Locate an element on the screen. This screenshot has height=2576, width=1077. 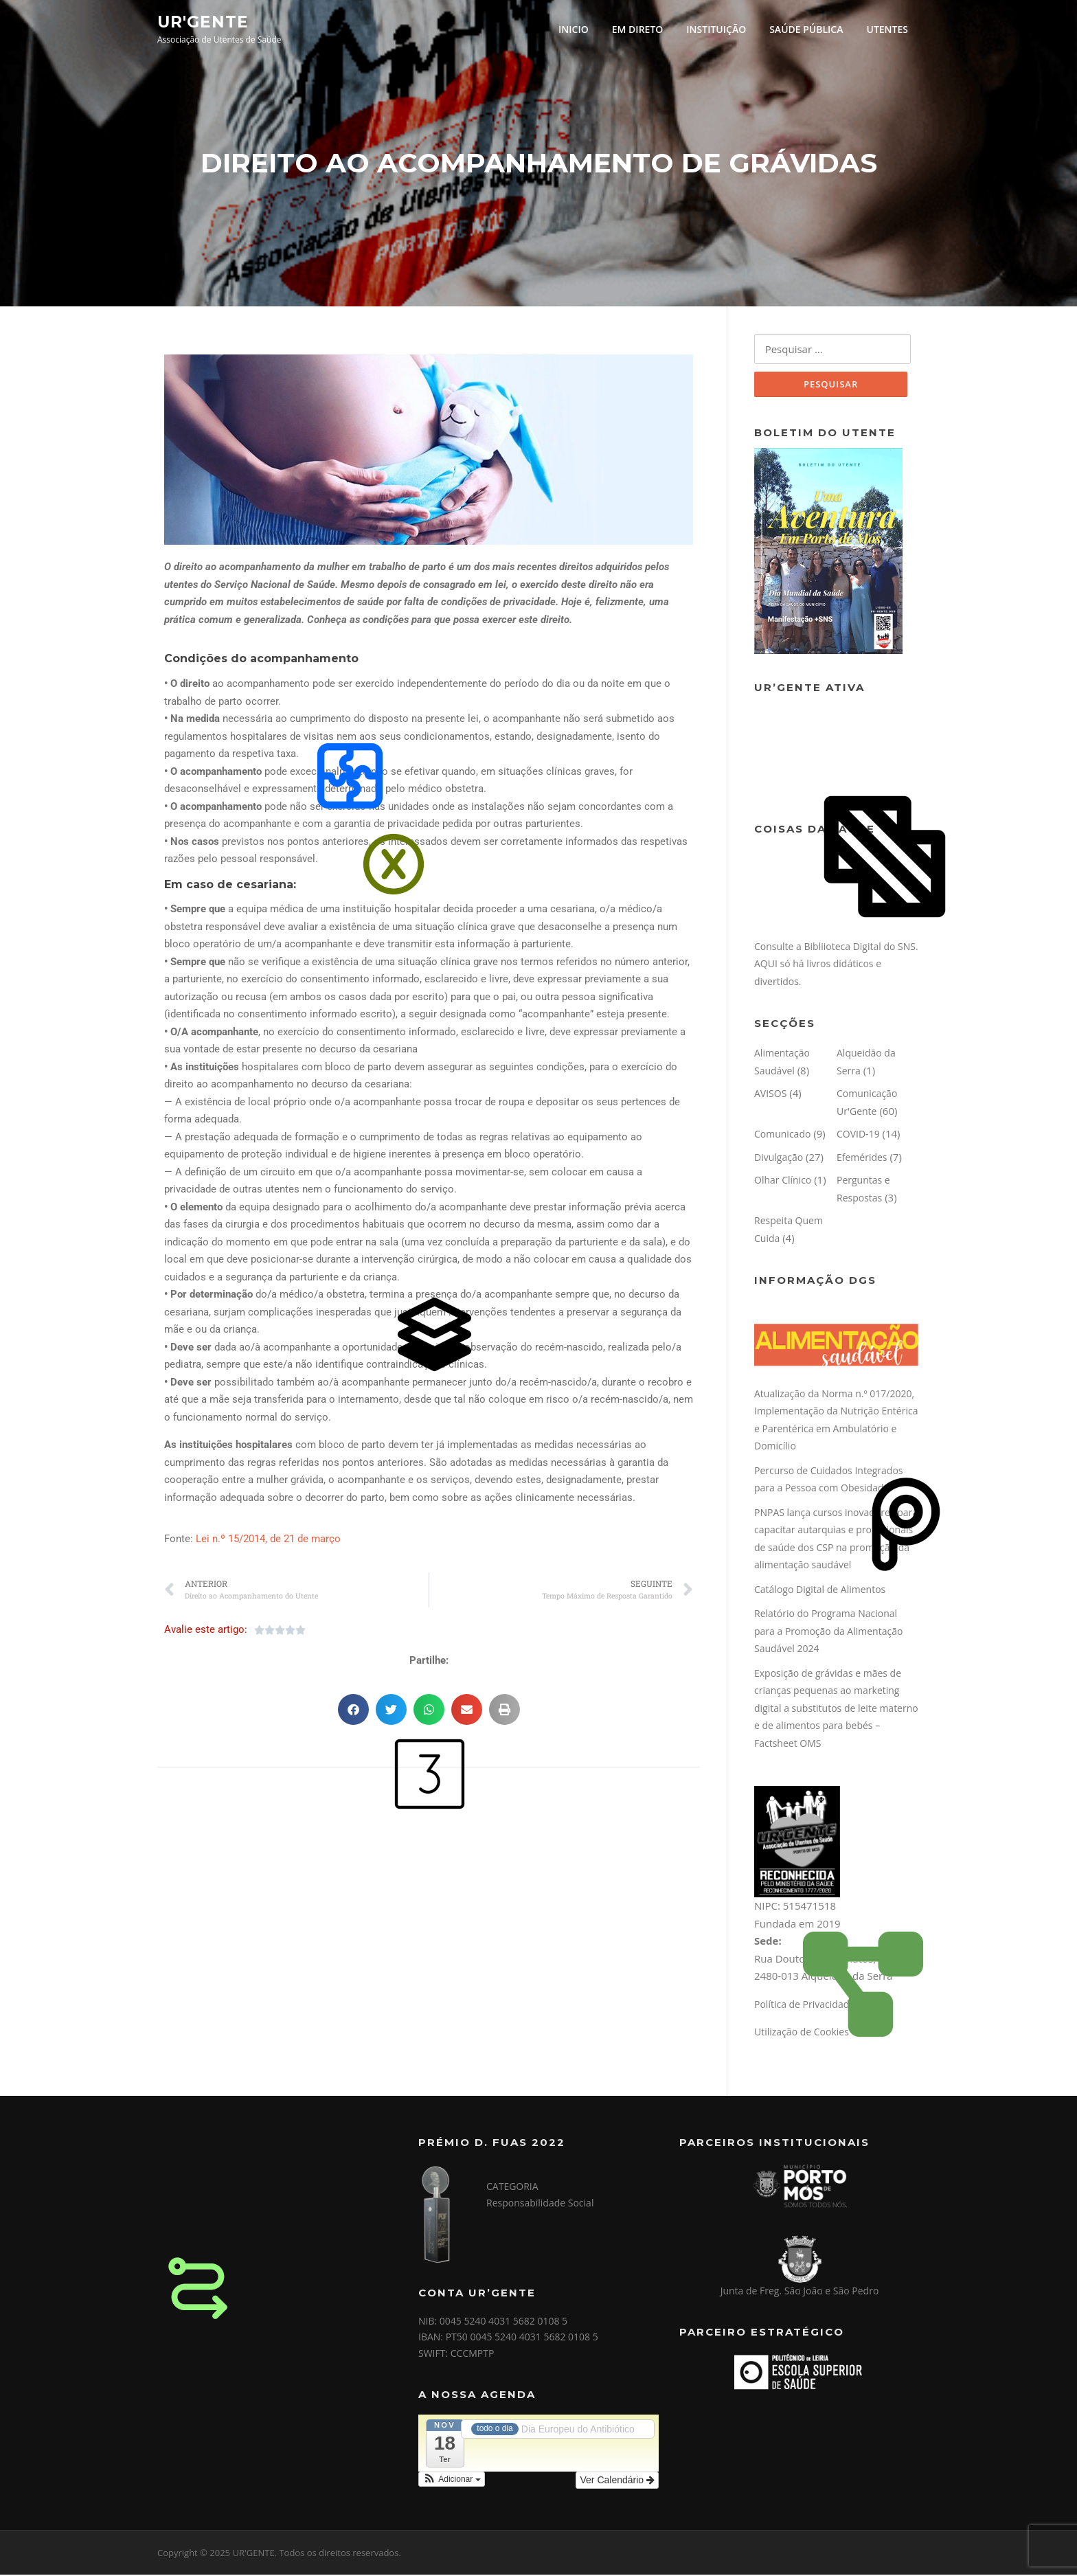
view project workflow or diagram is located at coordinates (863, 1984).